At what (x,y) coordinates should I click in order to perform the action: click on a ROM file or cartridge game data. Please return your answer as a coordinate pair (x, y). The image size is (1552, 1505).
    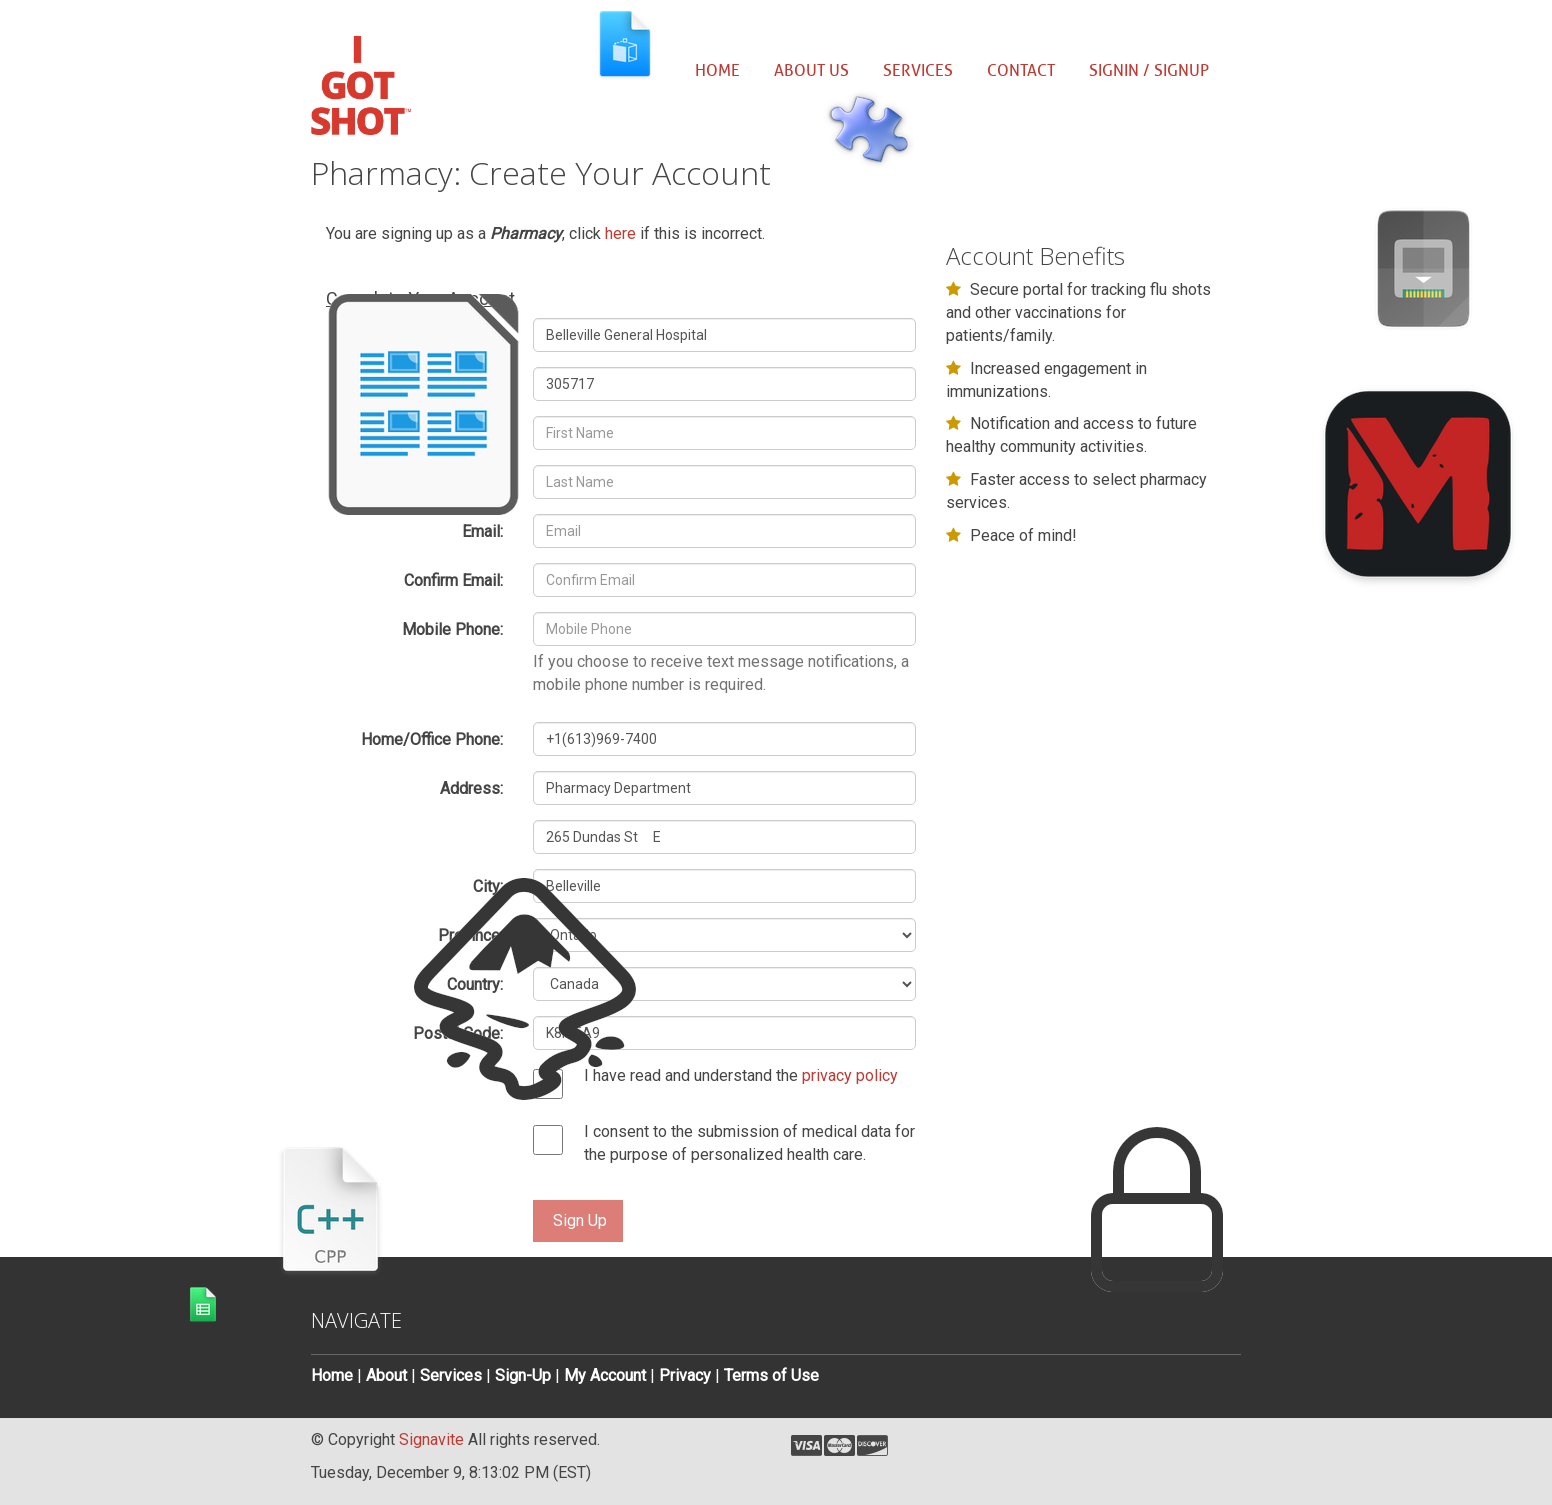
    Looking at the image, I should click on (1423, 268).